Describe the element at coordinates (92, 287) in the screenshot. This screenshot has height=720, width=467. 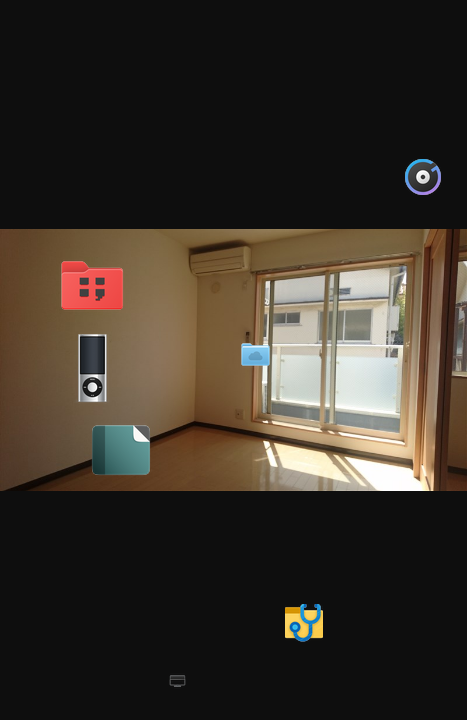
I see `open forth programming language projects folder` at that location.